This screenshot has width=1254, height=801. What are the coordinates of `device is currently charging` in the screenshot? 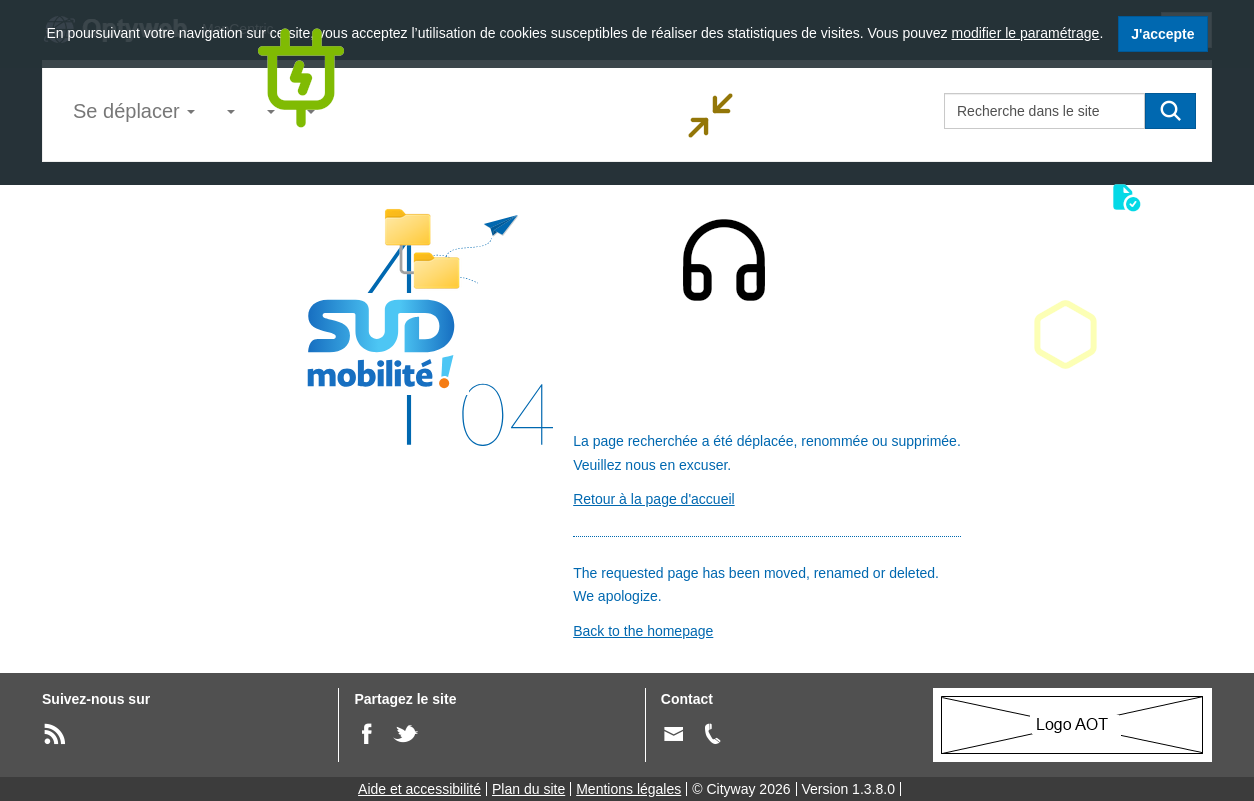 It's located at (301, 78).